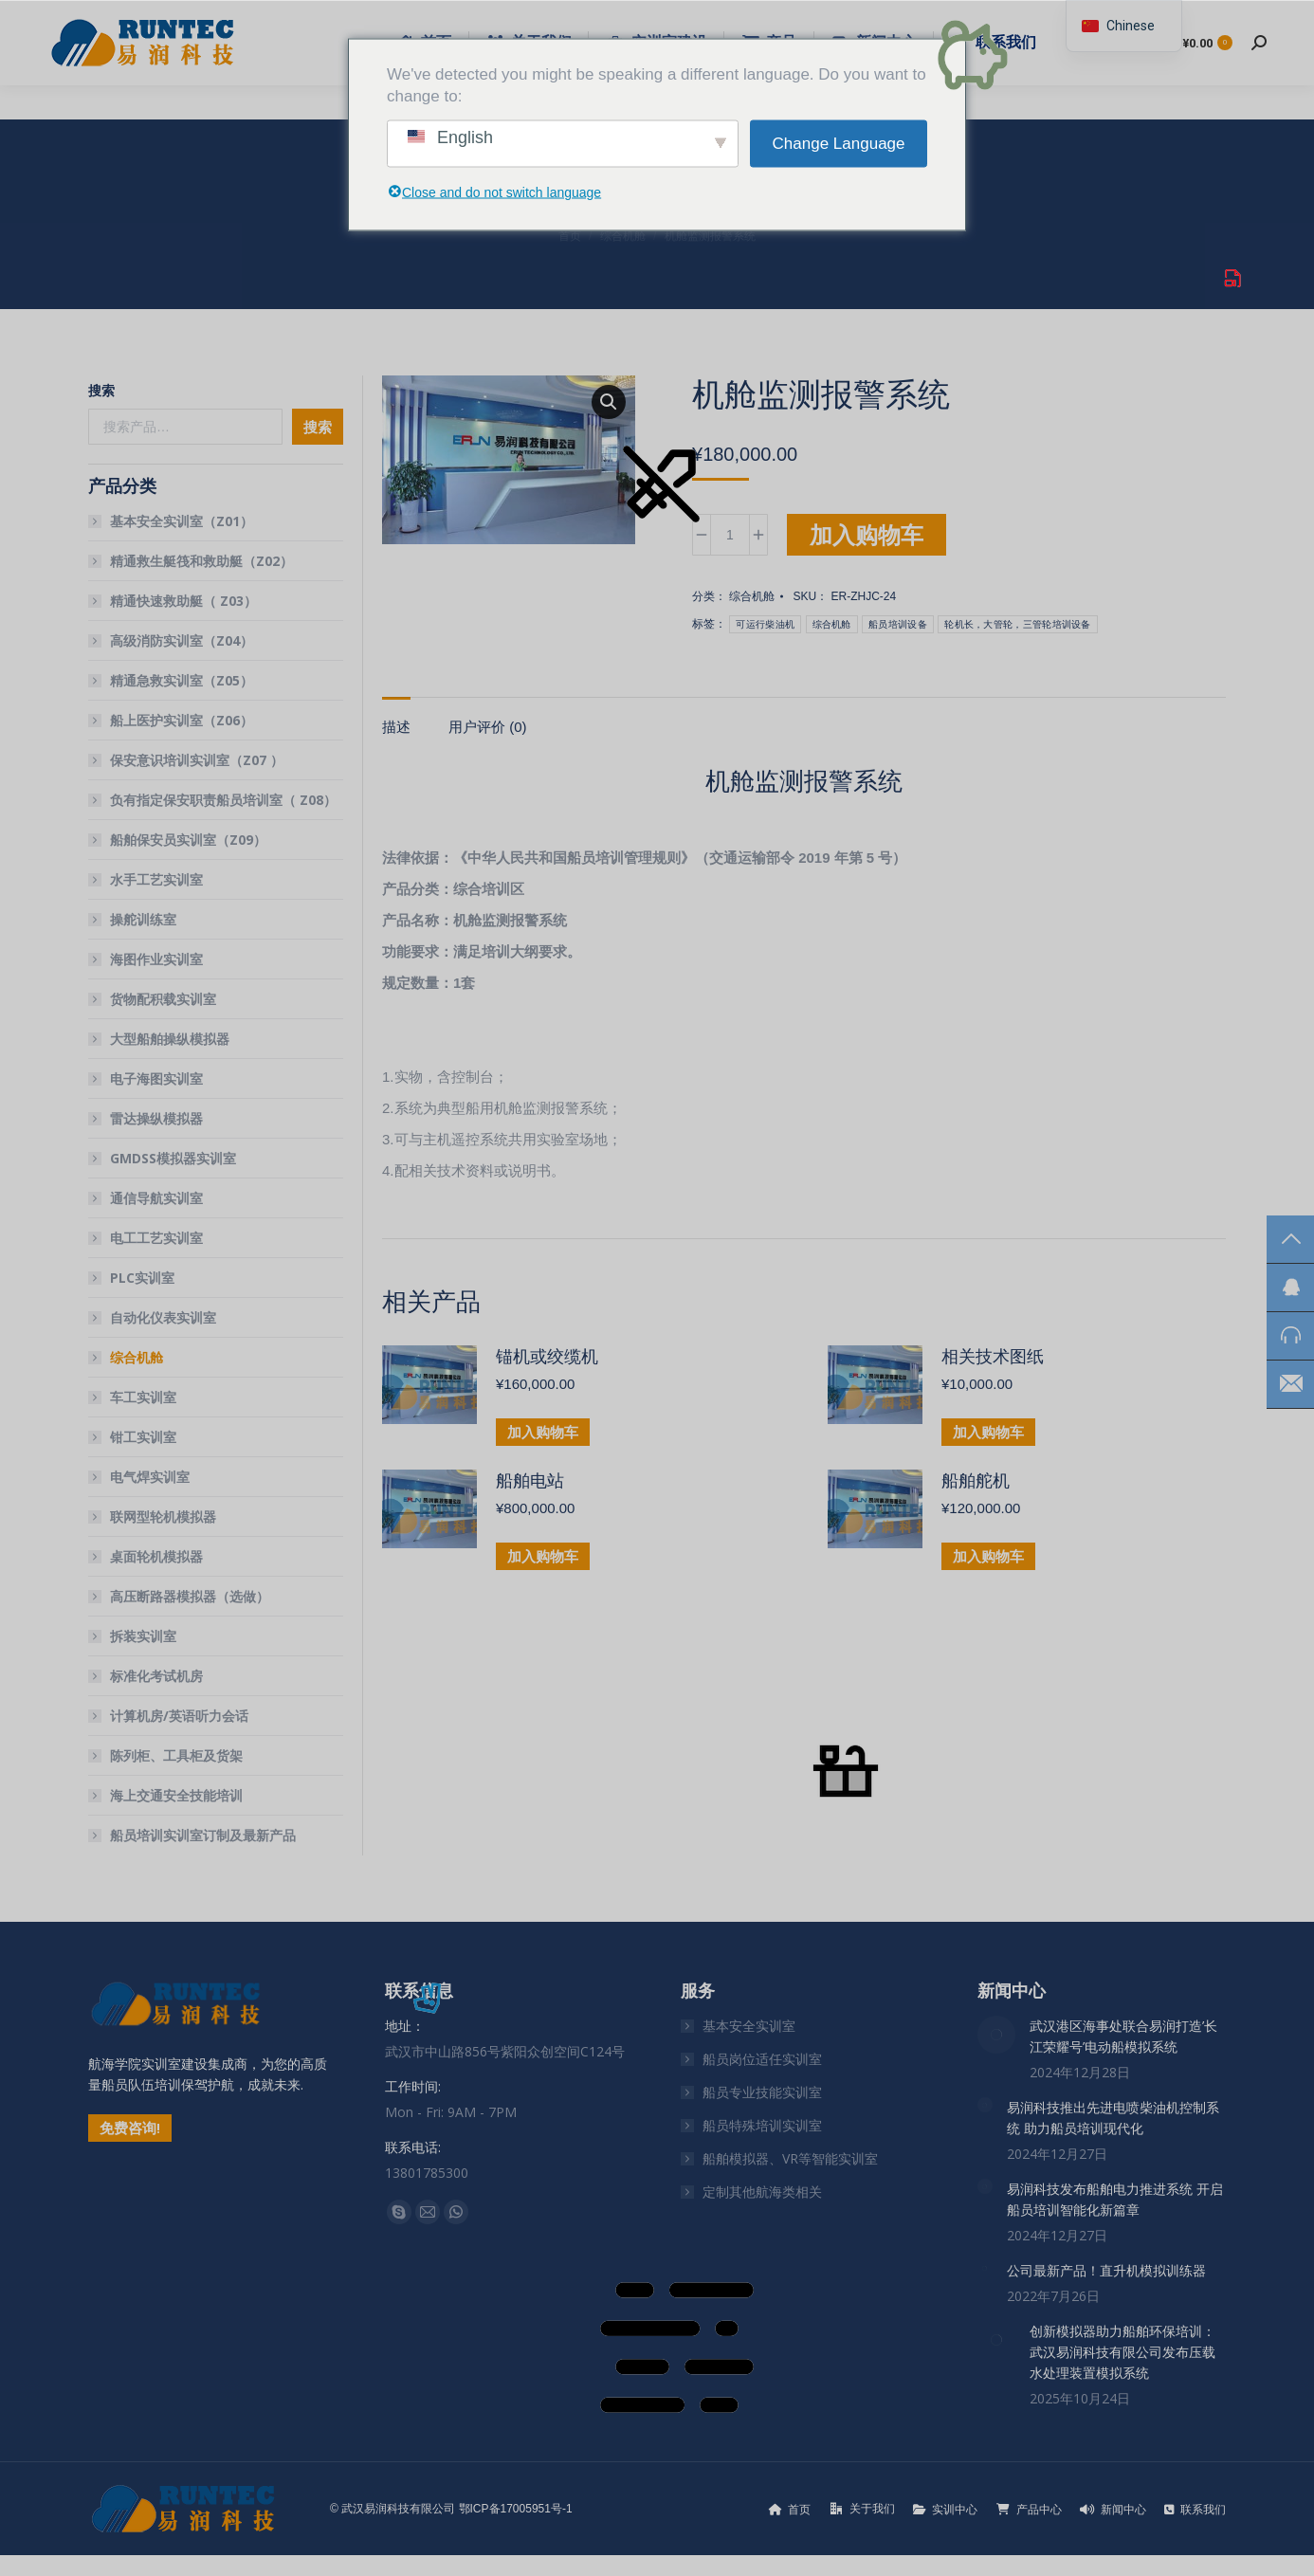 Image resolution: width=1314 pixels, height=2576 pixels. Describe the element at coordinates (661, 484) in the screenshot. I see `disable combat mode` at that location.